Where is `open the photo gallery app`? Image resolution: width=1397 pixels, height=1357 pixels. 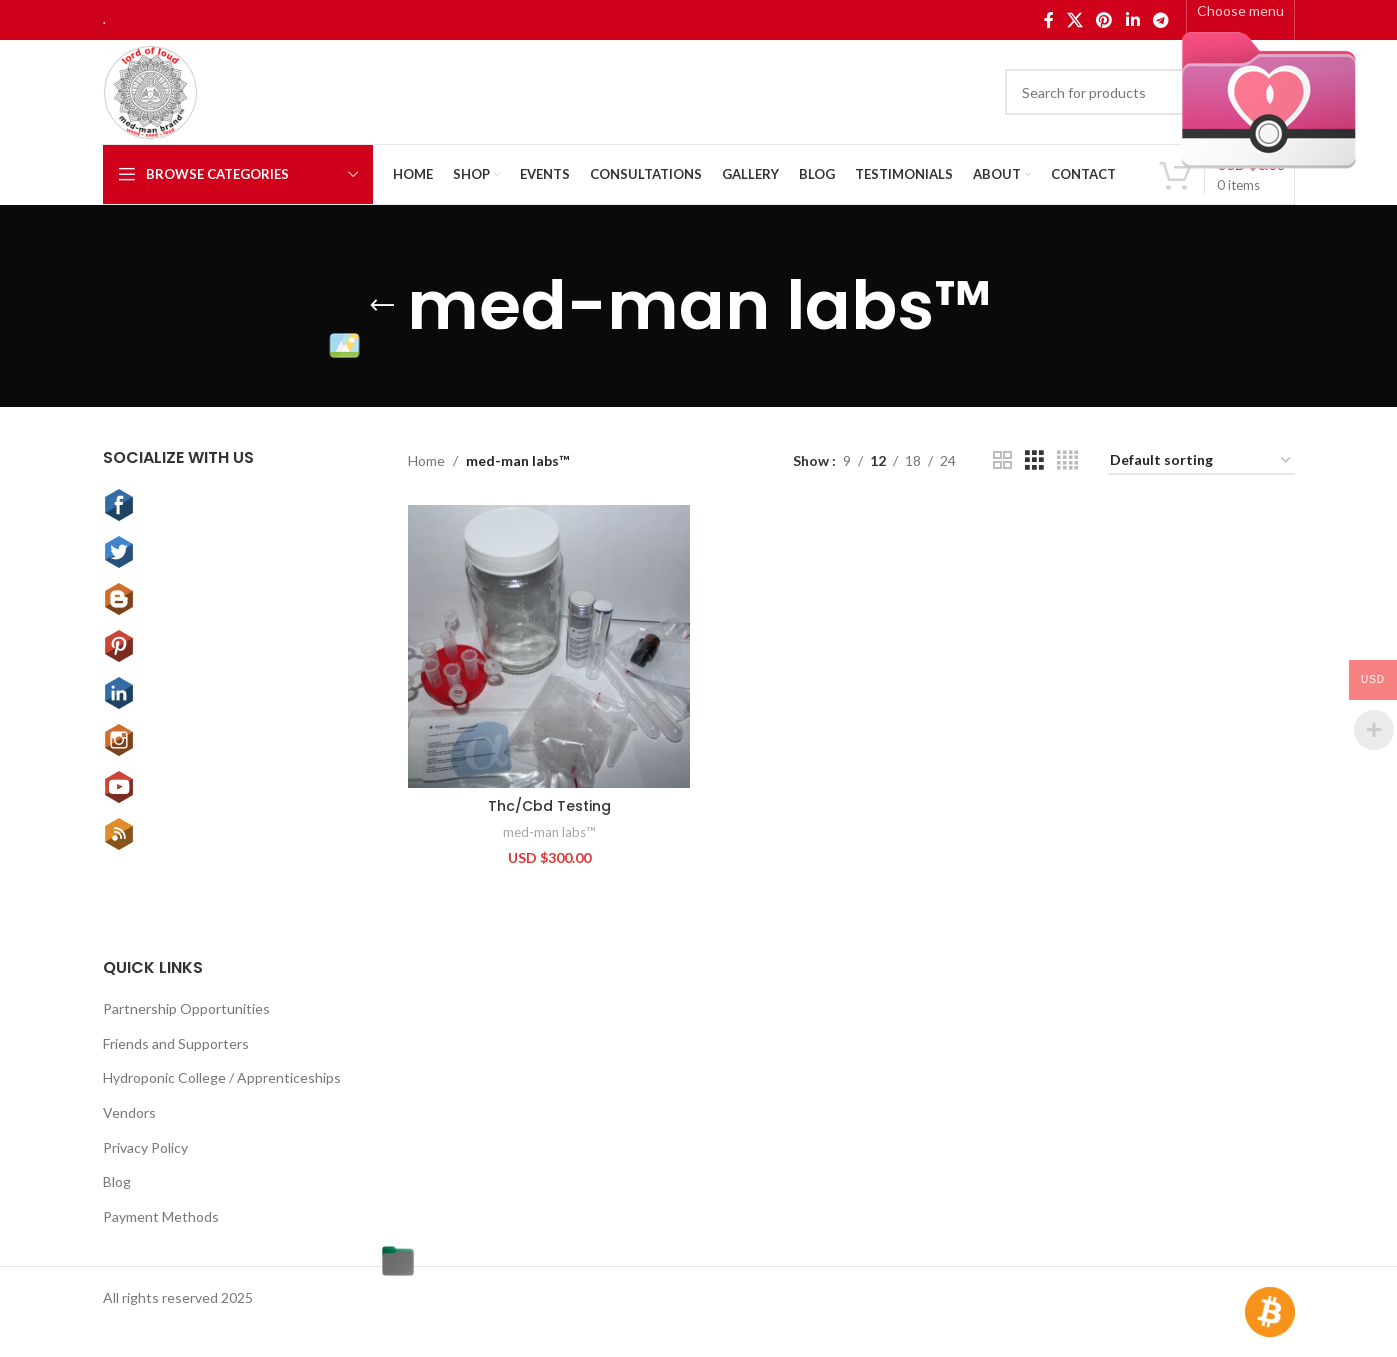
open the photo gallery app is located at coordinates (344, 345).